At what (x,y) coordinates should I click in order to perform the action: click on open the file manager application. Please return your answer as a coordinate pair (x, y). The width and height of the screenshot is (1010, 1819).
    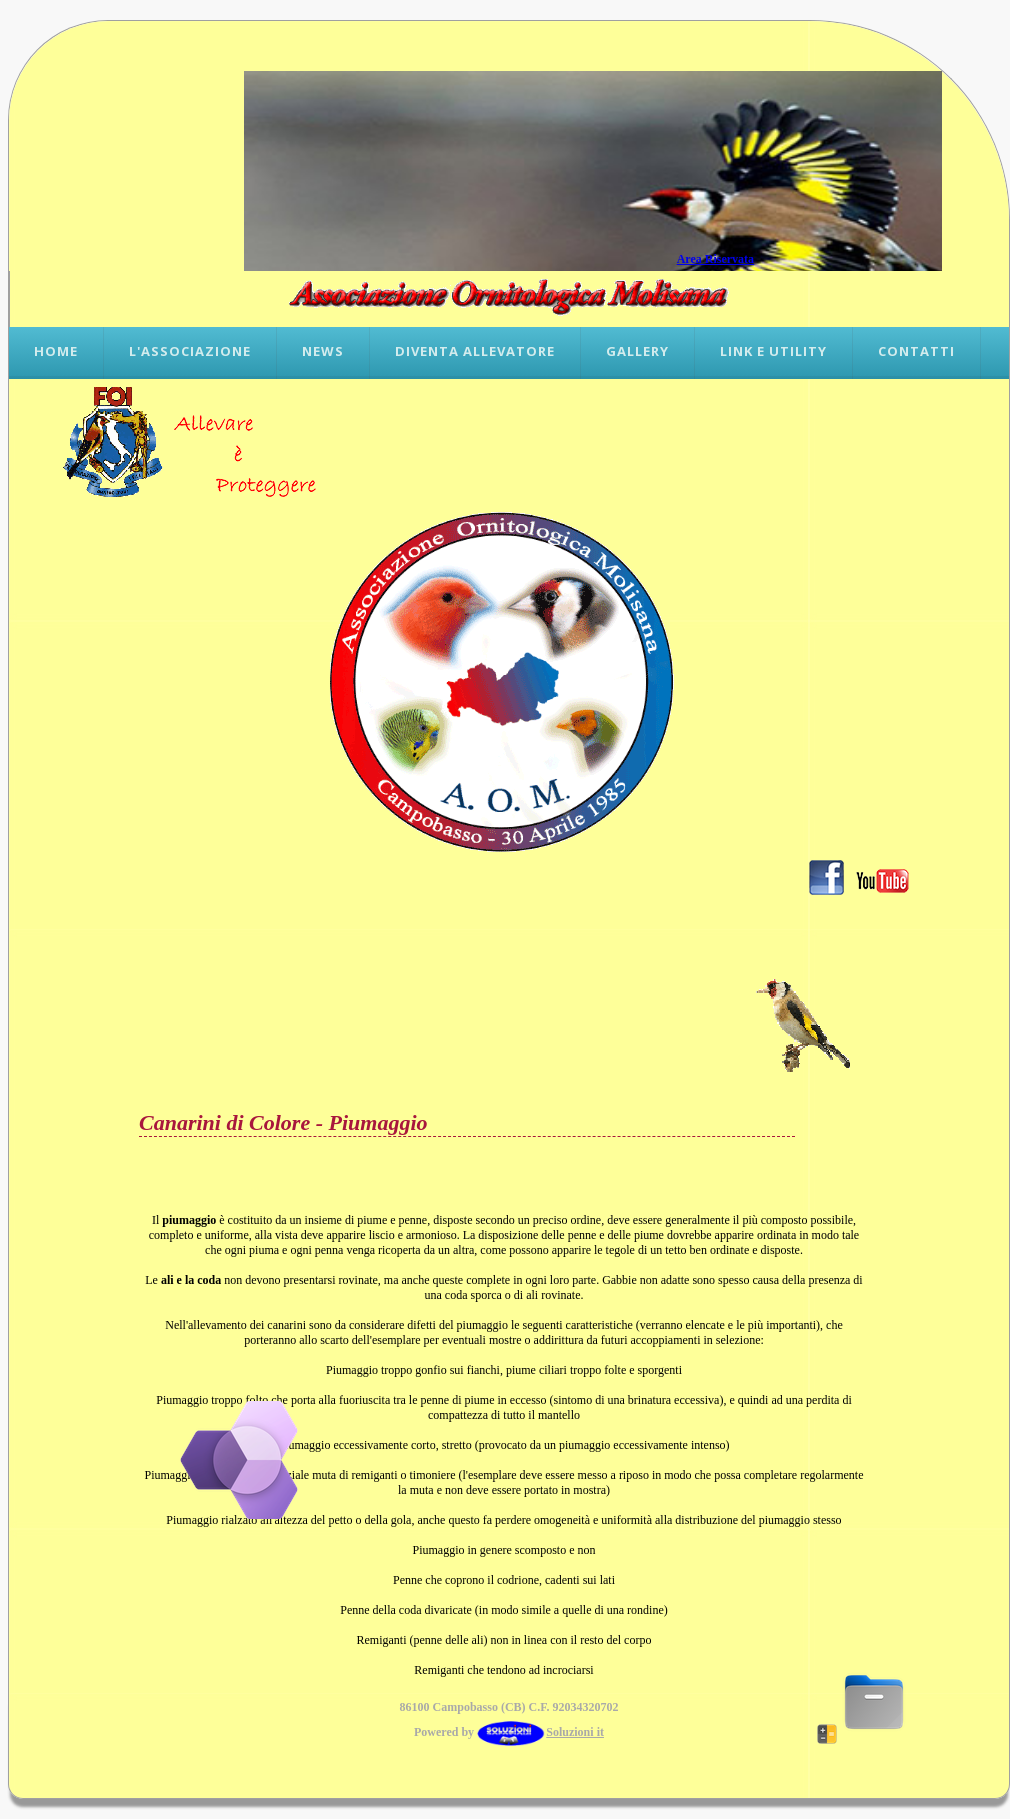
    Looking at the image, I should click on (874, 1702).